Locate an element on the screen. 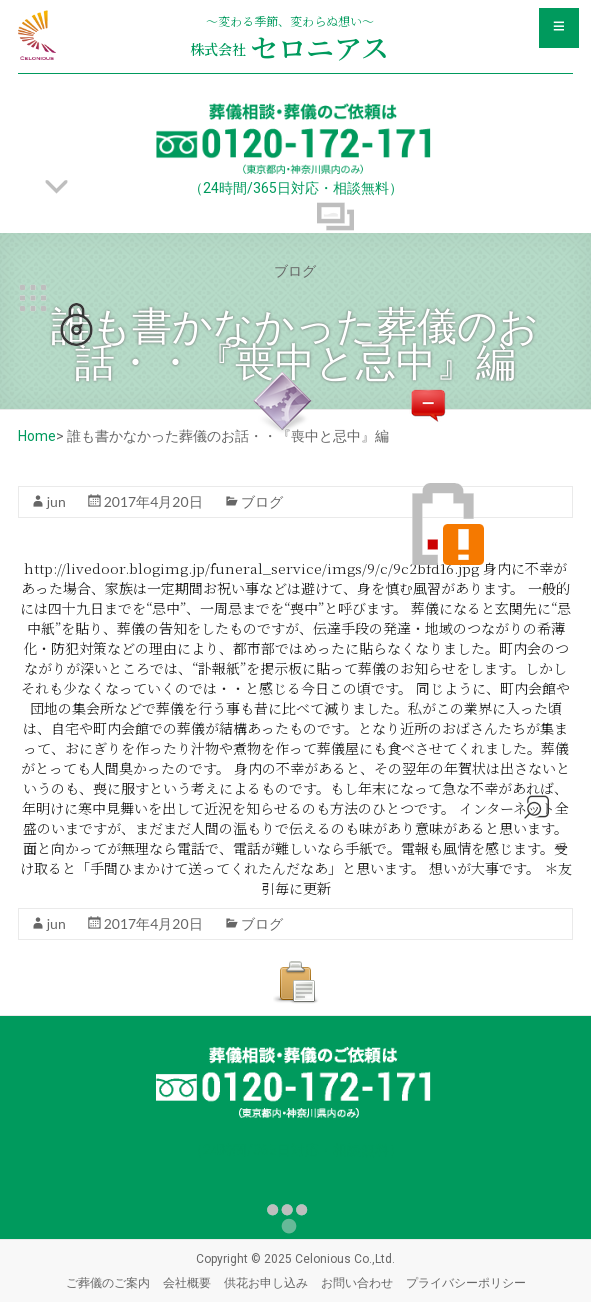 This screenshot has height=1302, width=591. indicates an executable program file is located at coordinates (283, 402).